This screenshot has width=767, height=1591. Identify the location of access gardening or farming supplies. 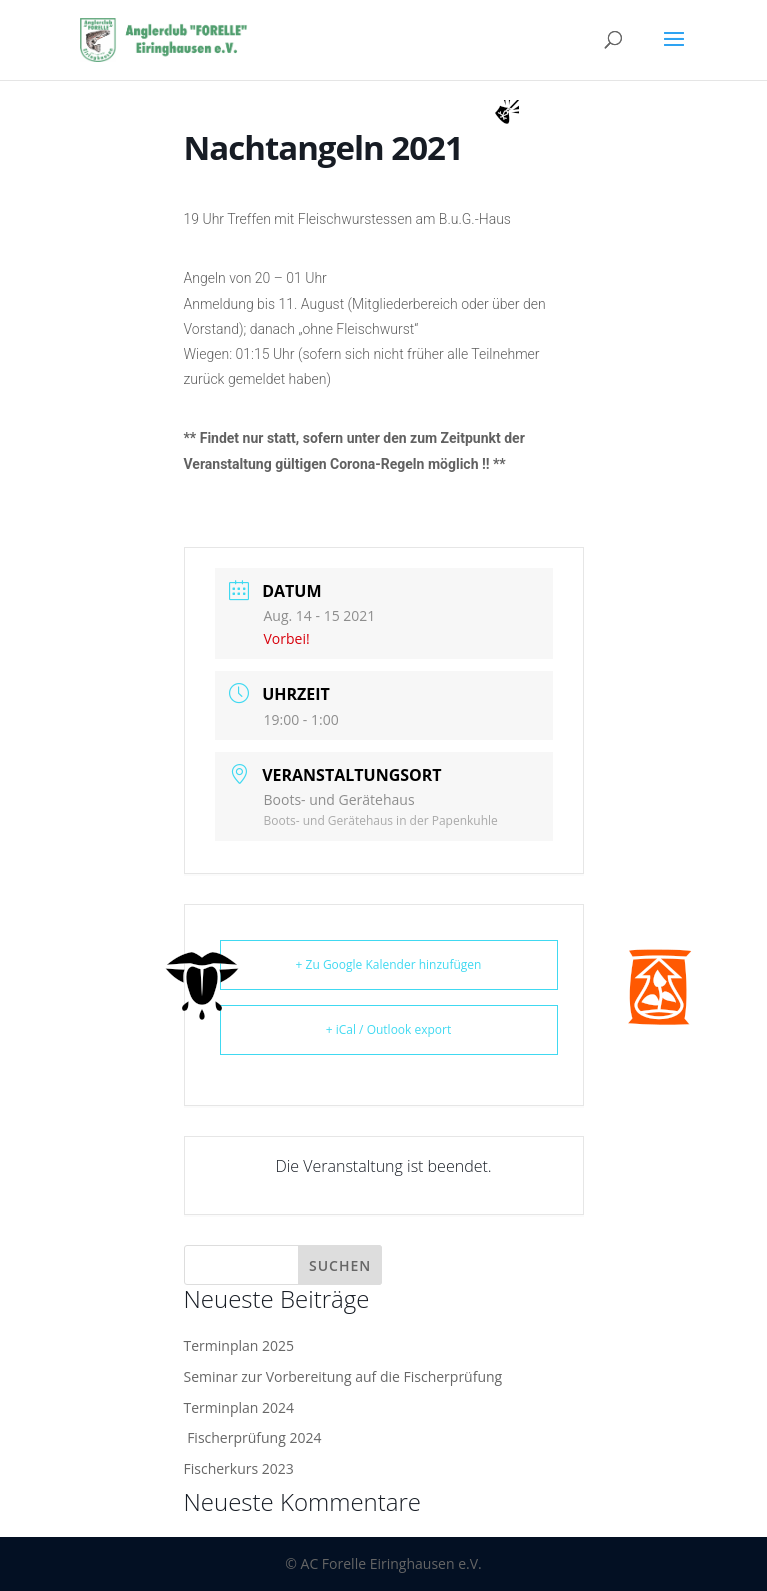
(659, 987).